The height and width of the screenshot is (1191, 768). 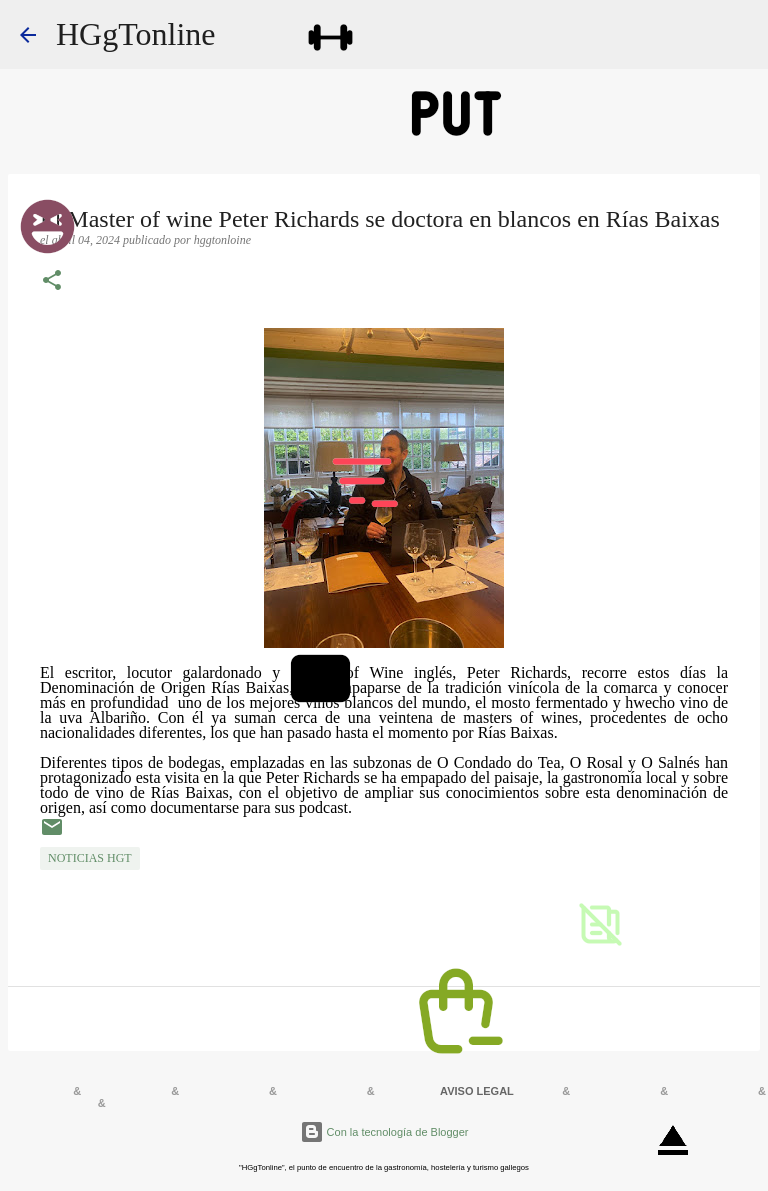 I want to click on remove an item from your shopping bag, so click(x=456, y=1011).